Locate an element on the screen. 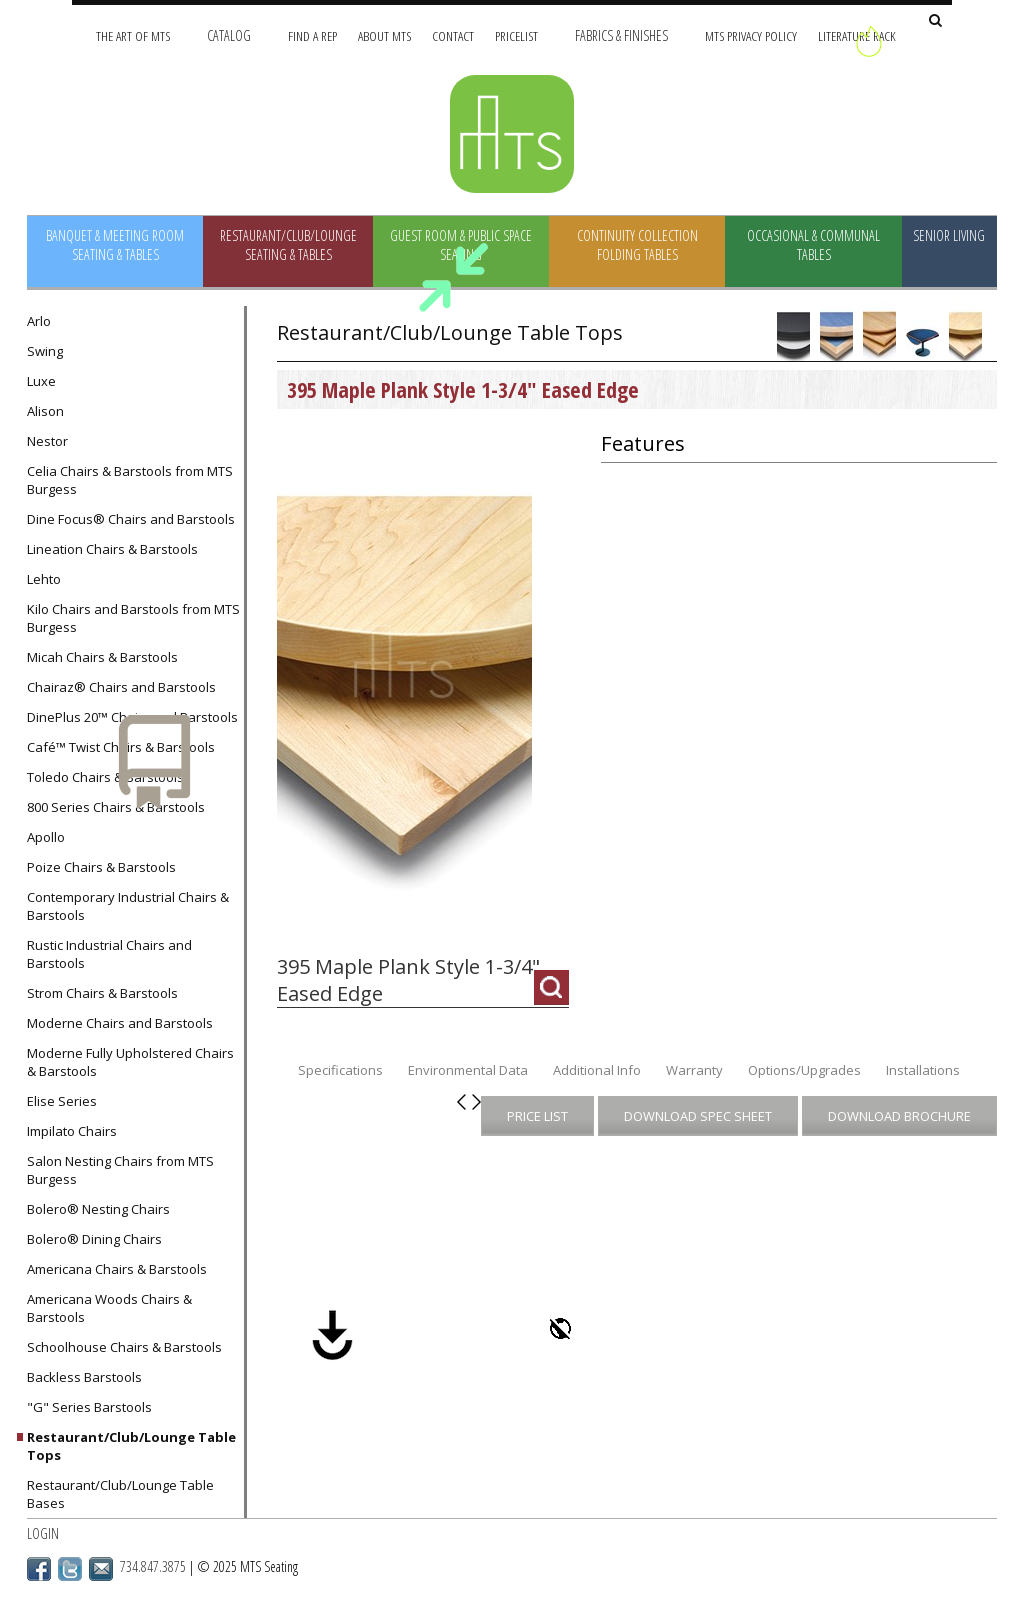 The width and height of the screenshot is (1024, 1615). view source code is located at coordinates (469, 1102).